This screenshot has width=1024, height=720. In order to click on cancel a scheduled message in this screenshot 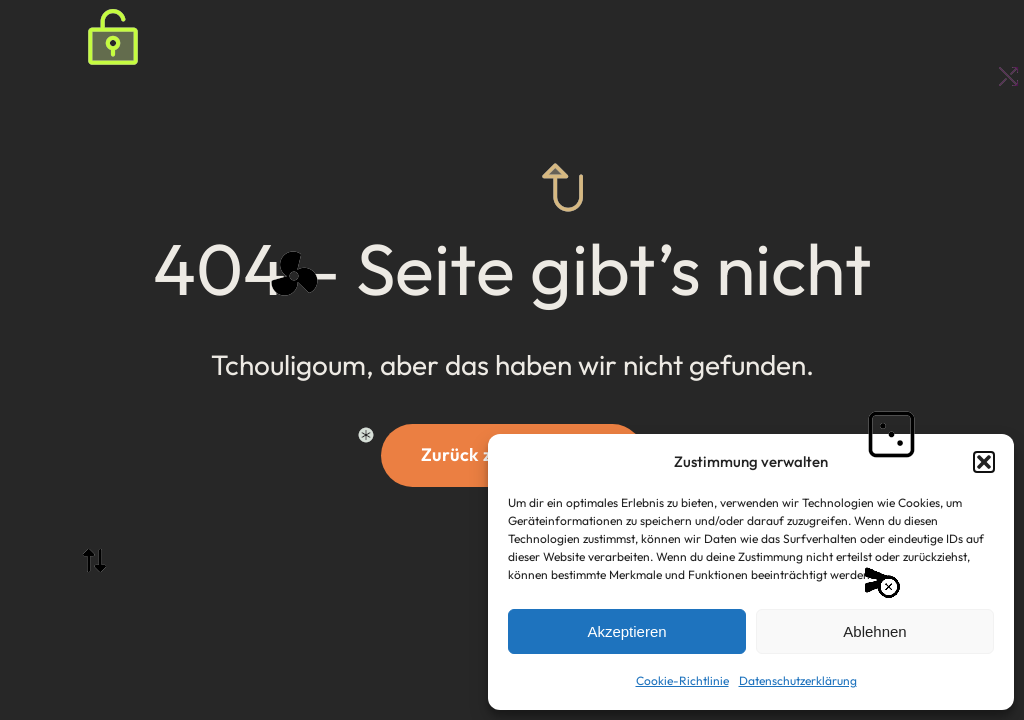, I will do `click(882, 580)`.